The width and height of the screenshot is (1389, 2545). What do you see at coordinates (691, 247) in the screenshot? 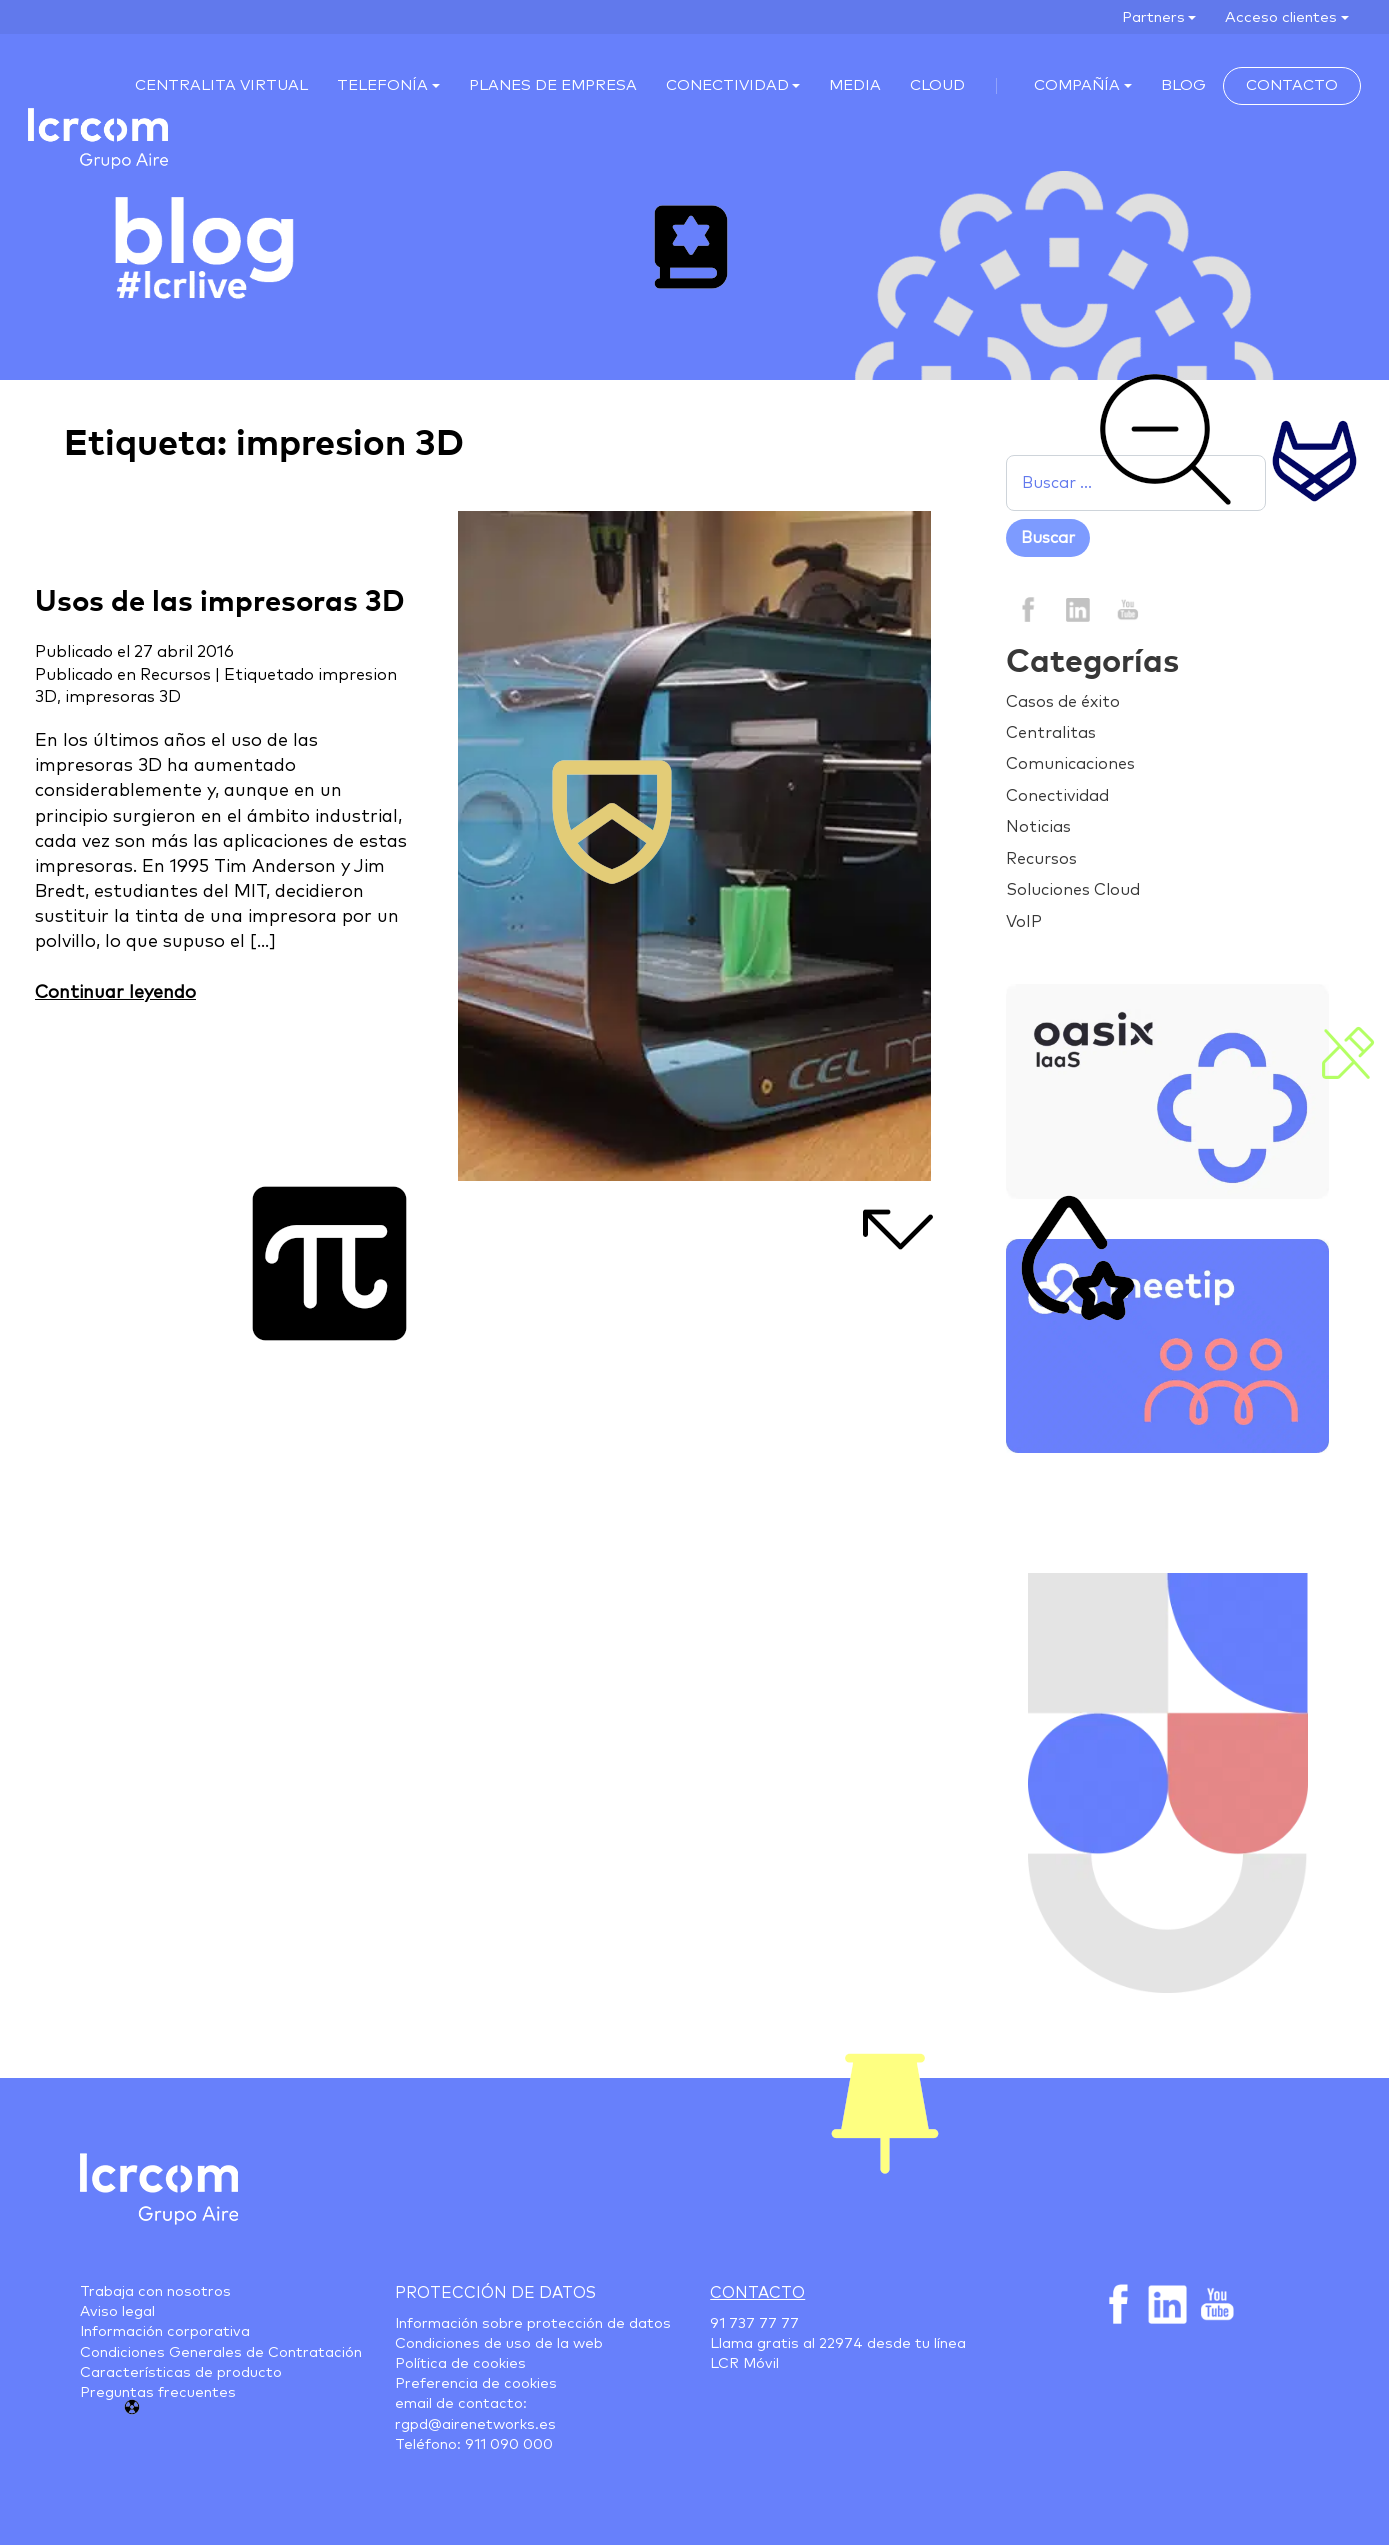
I see `access Jewish religious texts` at bounding box center [691, 247].